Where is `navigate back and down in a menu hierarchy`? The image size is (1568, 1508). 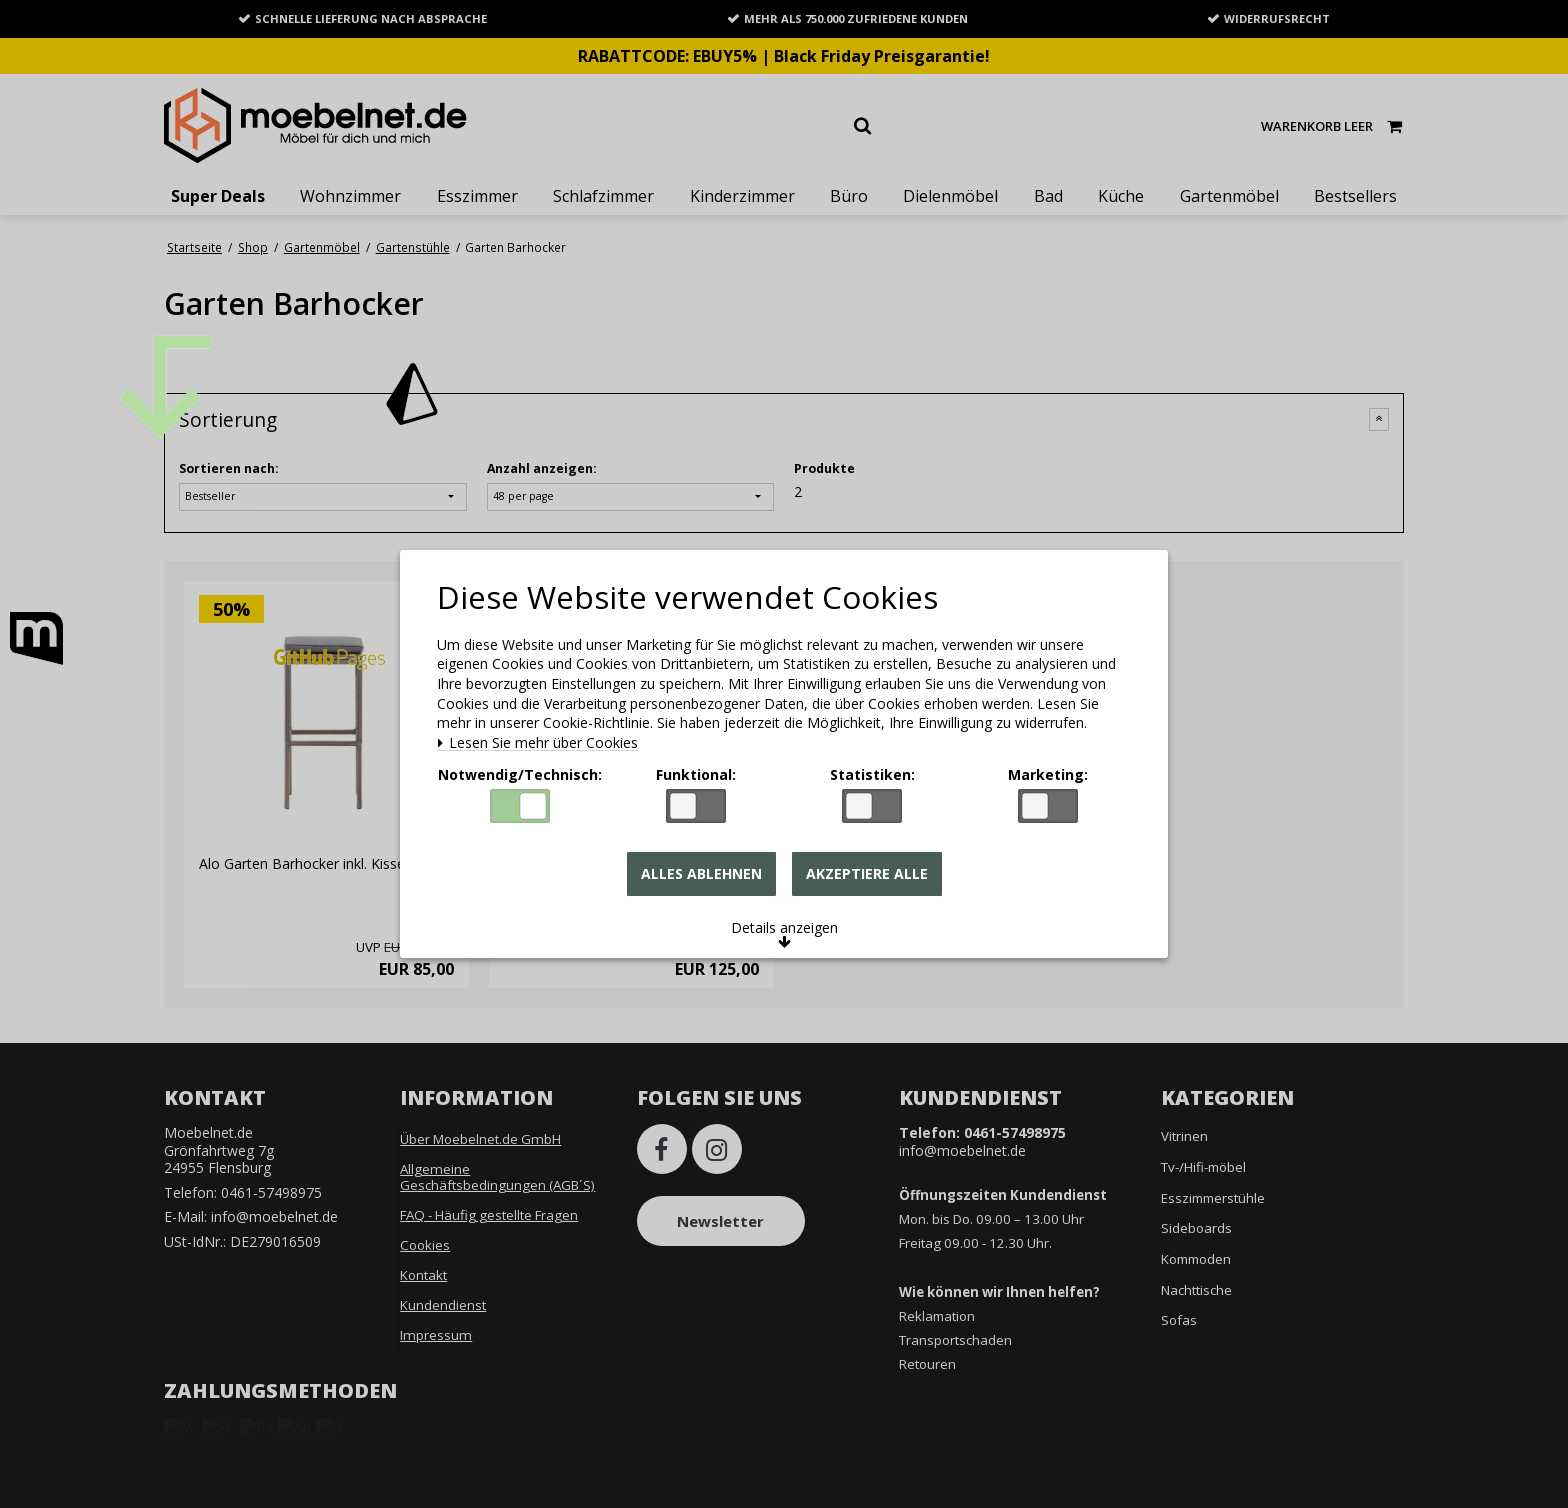
navigate back and down in a menu hierarchy is located at coordinates (166, 380).